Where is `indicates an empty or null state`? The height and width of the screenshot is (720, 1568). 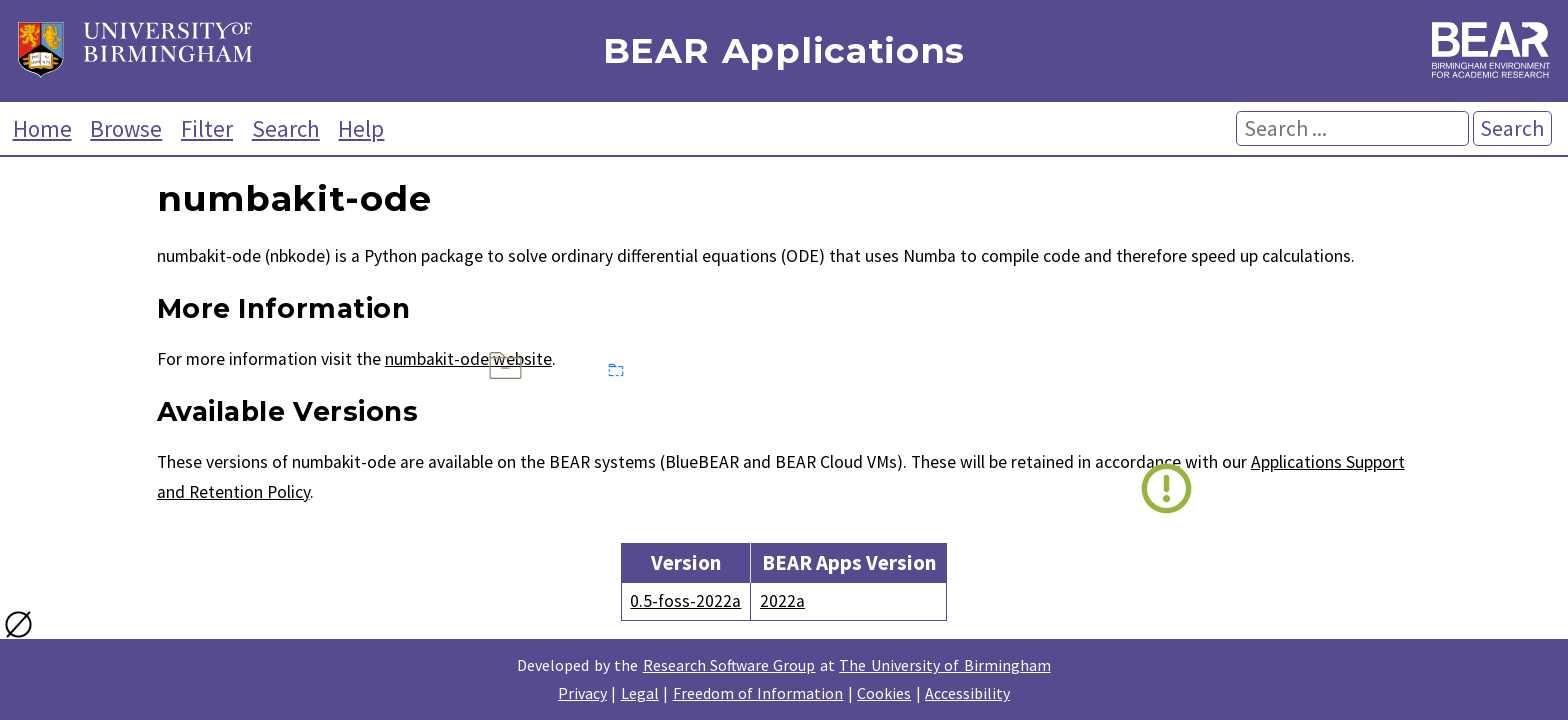 indicates an empty or null state is located at coordinates (18, 624).